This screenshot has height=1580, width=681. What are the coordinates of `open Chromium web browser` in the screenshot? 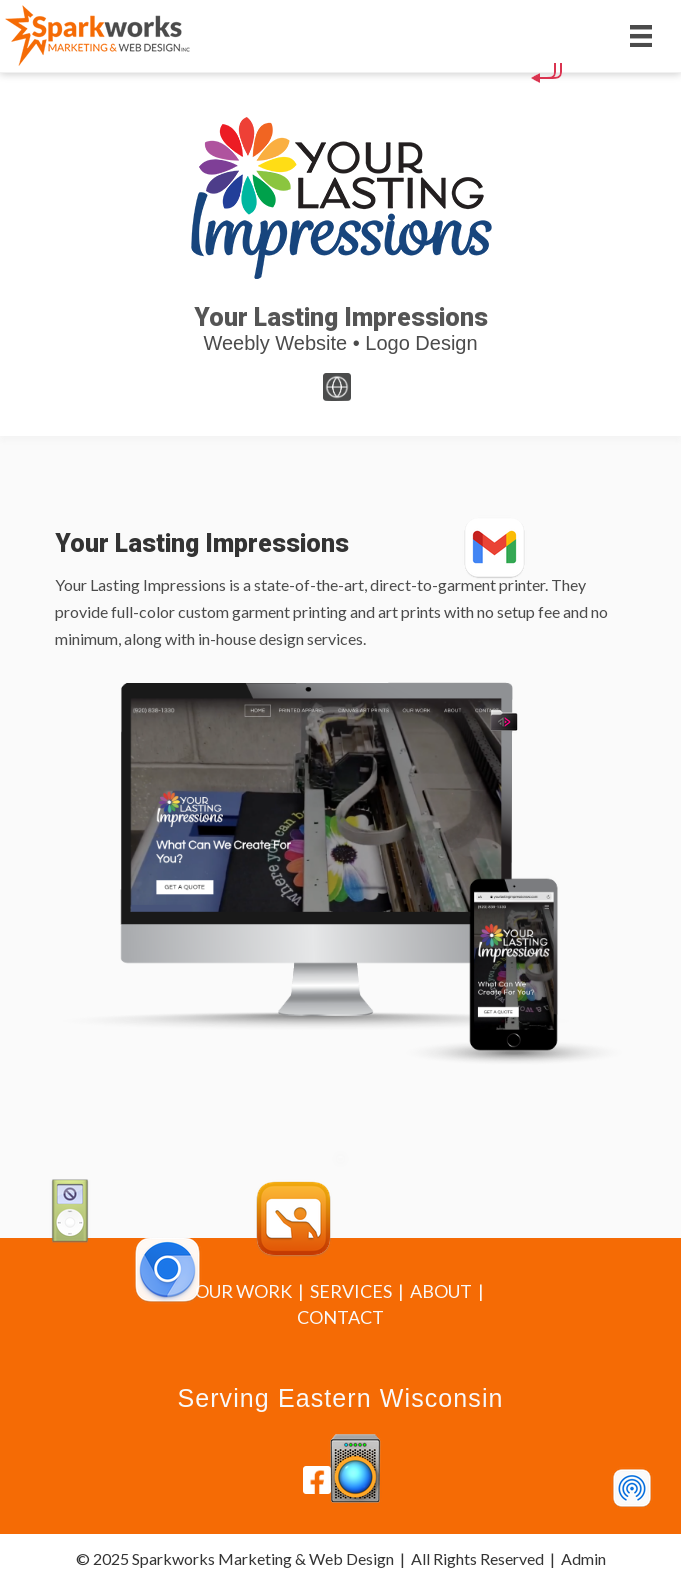 It's located at (167, 1269).